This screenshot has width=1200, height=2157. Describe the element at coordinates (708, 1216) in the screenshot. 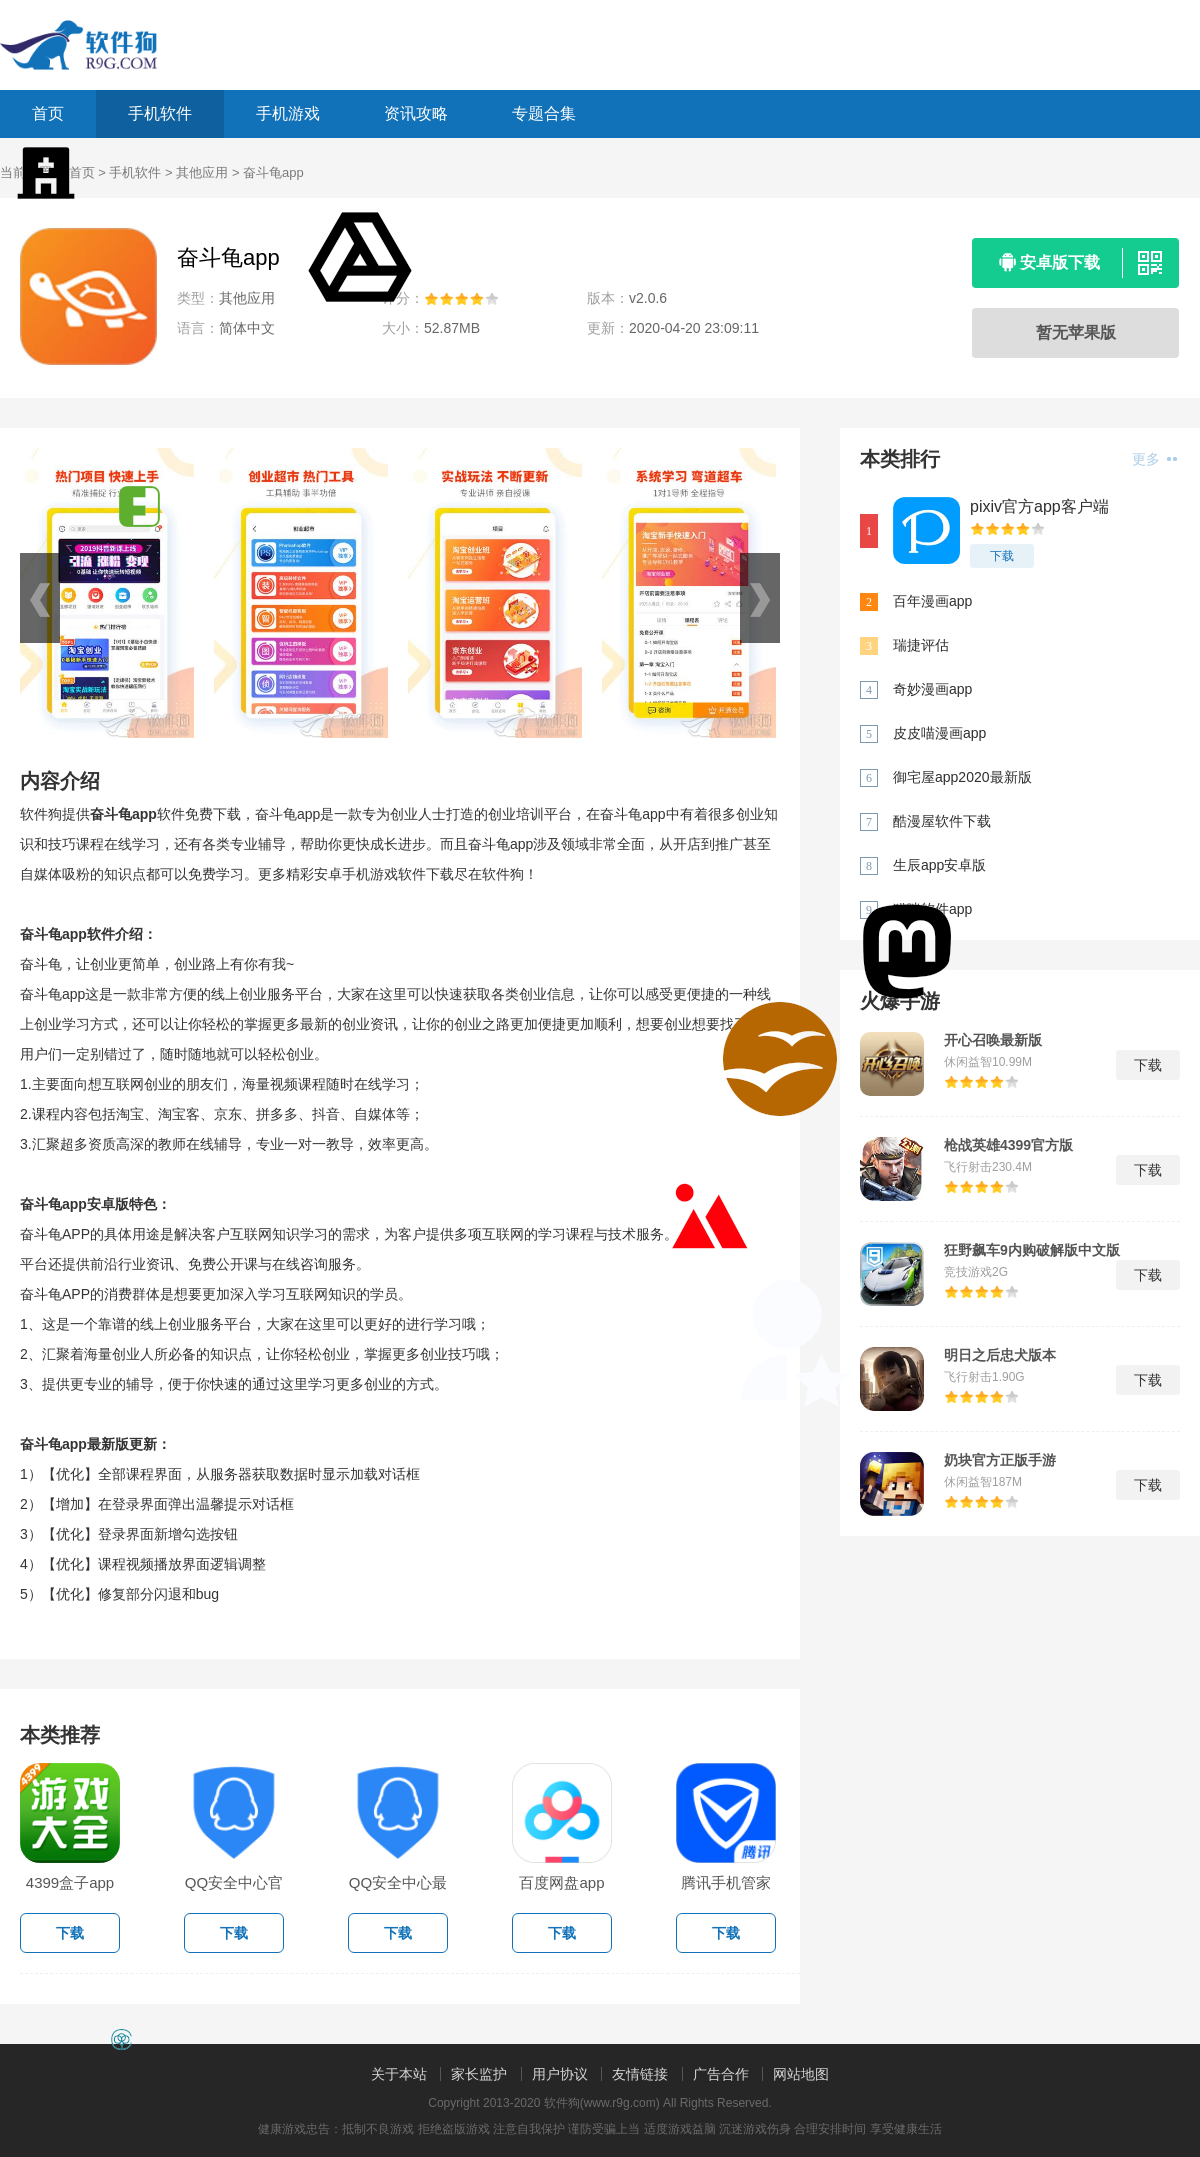

I see `switch to landscape photo mode` at that location.